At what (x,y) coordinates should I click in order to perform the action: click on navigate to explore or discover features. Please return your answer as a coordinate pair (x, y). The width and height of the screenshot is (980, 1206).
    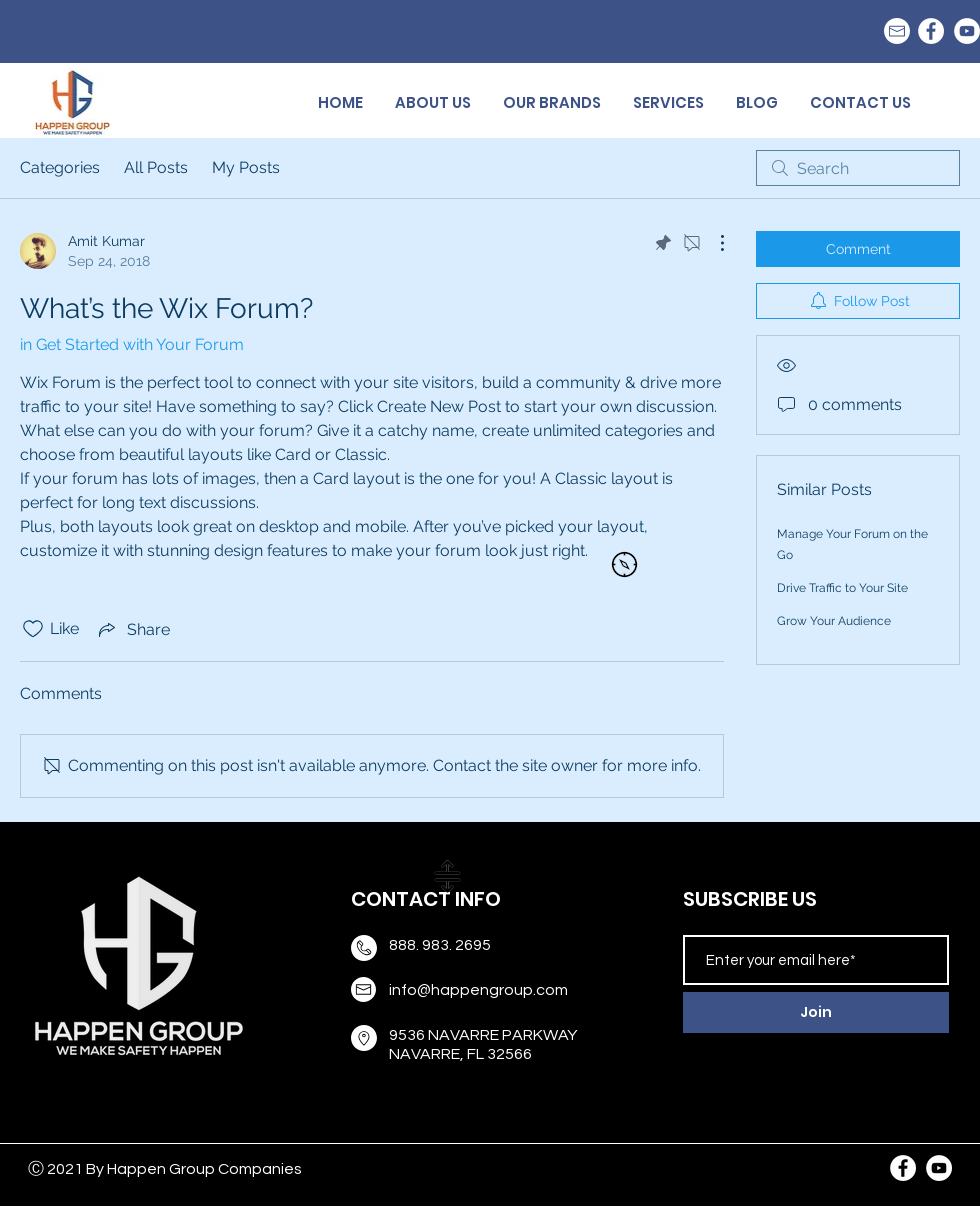
    Looking at the image, I should click on (624, 564).